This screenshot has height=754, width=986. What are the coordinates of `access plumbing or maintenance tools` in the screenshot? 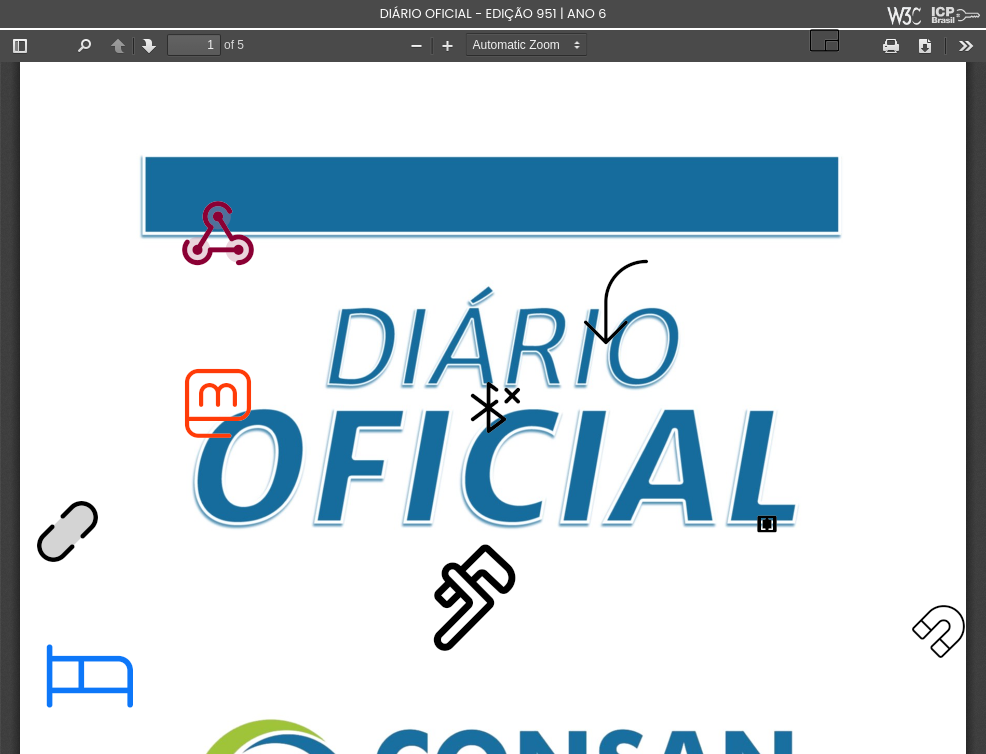 It's located at (469, 597).